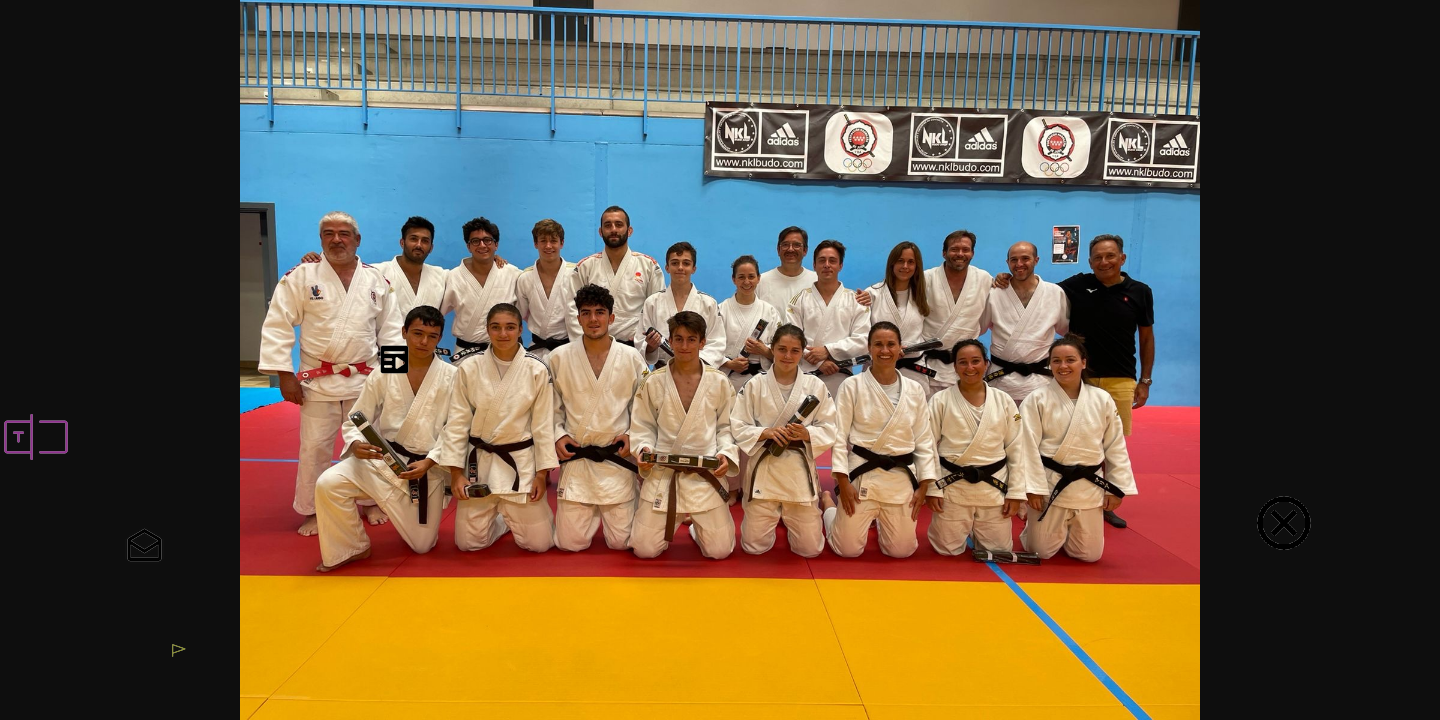 The height and width of the screenshot is (720, 1440). Describe the element at coordinates (144, 547) in the screenshot. I see `view draft messages` at that location.